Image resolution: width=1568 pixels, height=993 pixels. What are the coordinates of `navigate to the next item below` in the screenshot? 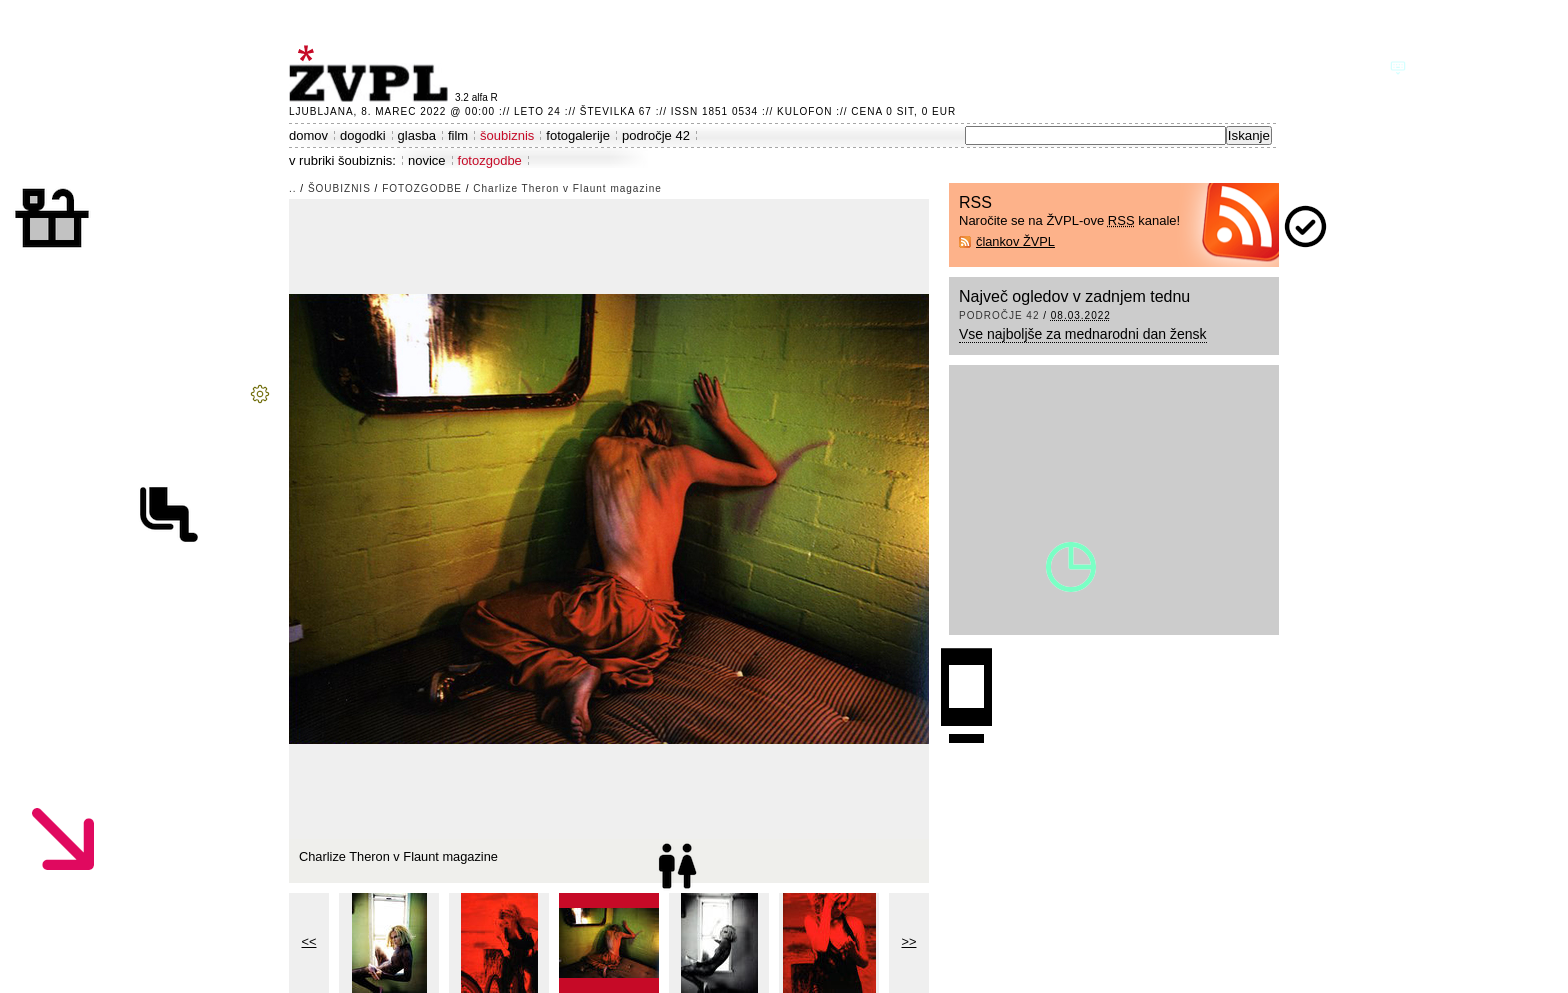 It's located at (63, 839).